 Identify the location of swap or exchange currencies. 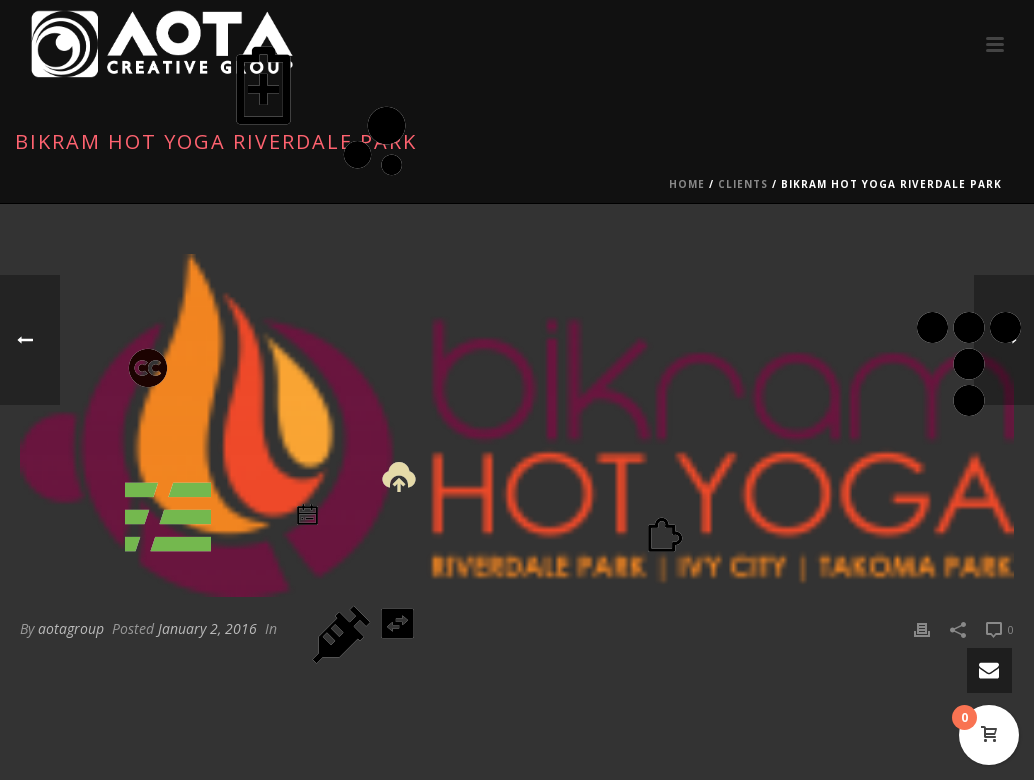
(397, 623).